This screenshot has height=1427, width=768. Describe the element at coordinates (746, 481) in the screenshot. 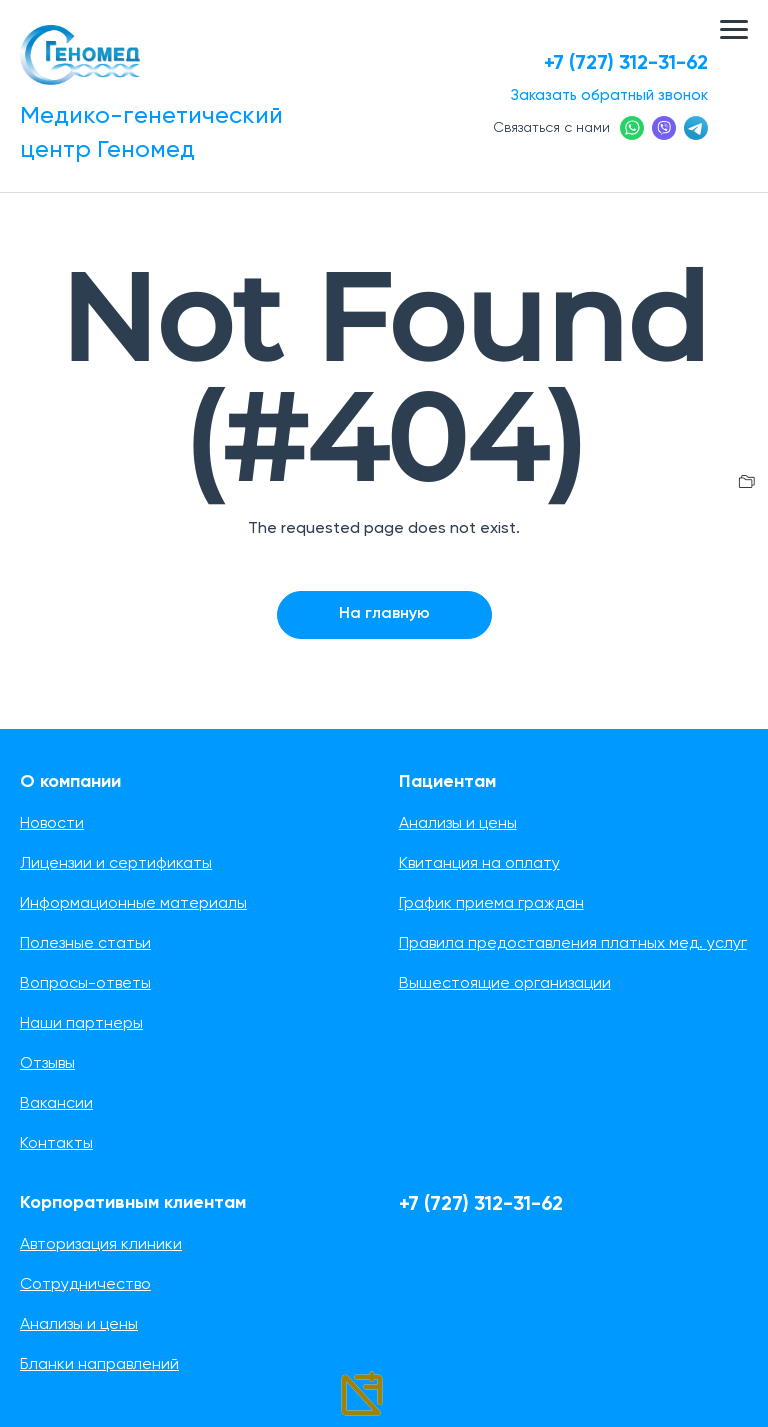

I see `browse all folders` at that location.